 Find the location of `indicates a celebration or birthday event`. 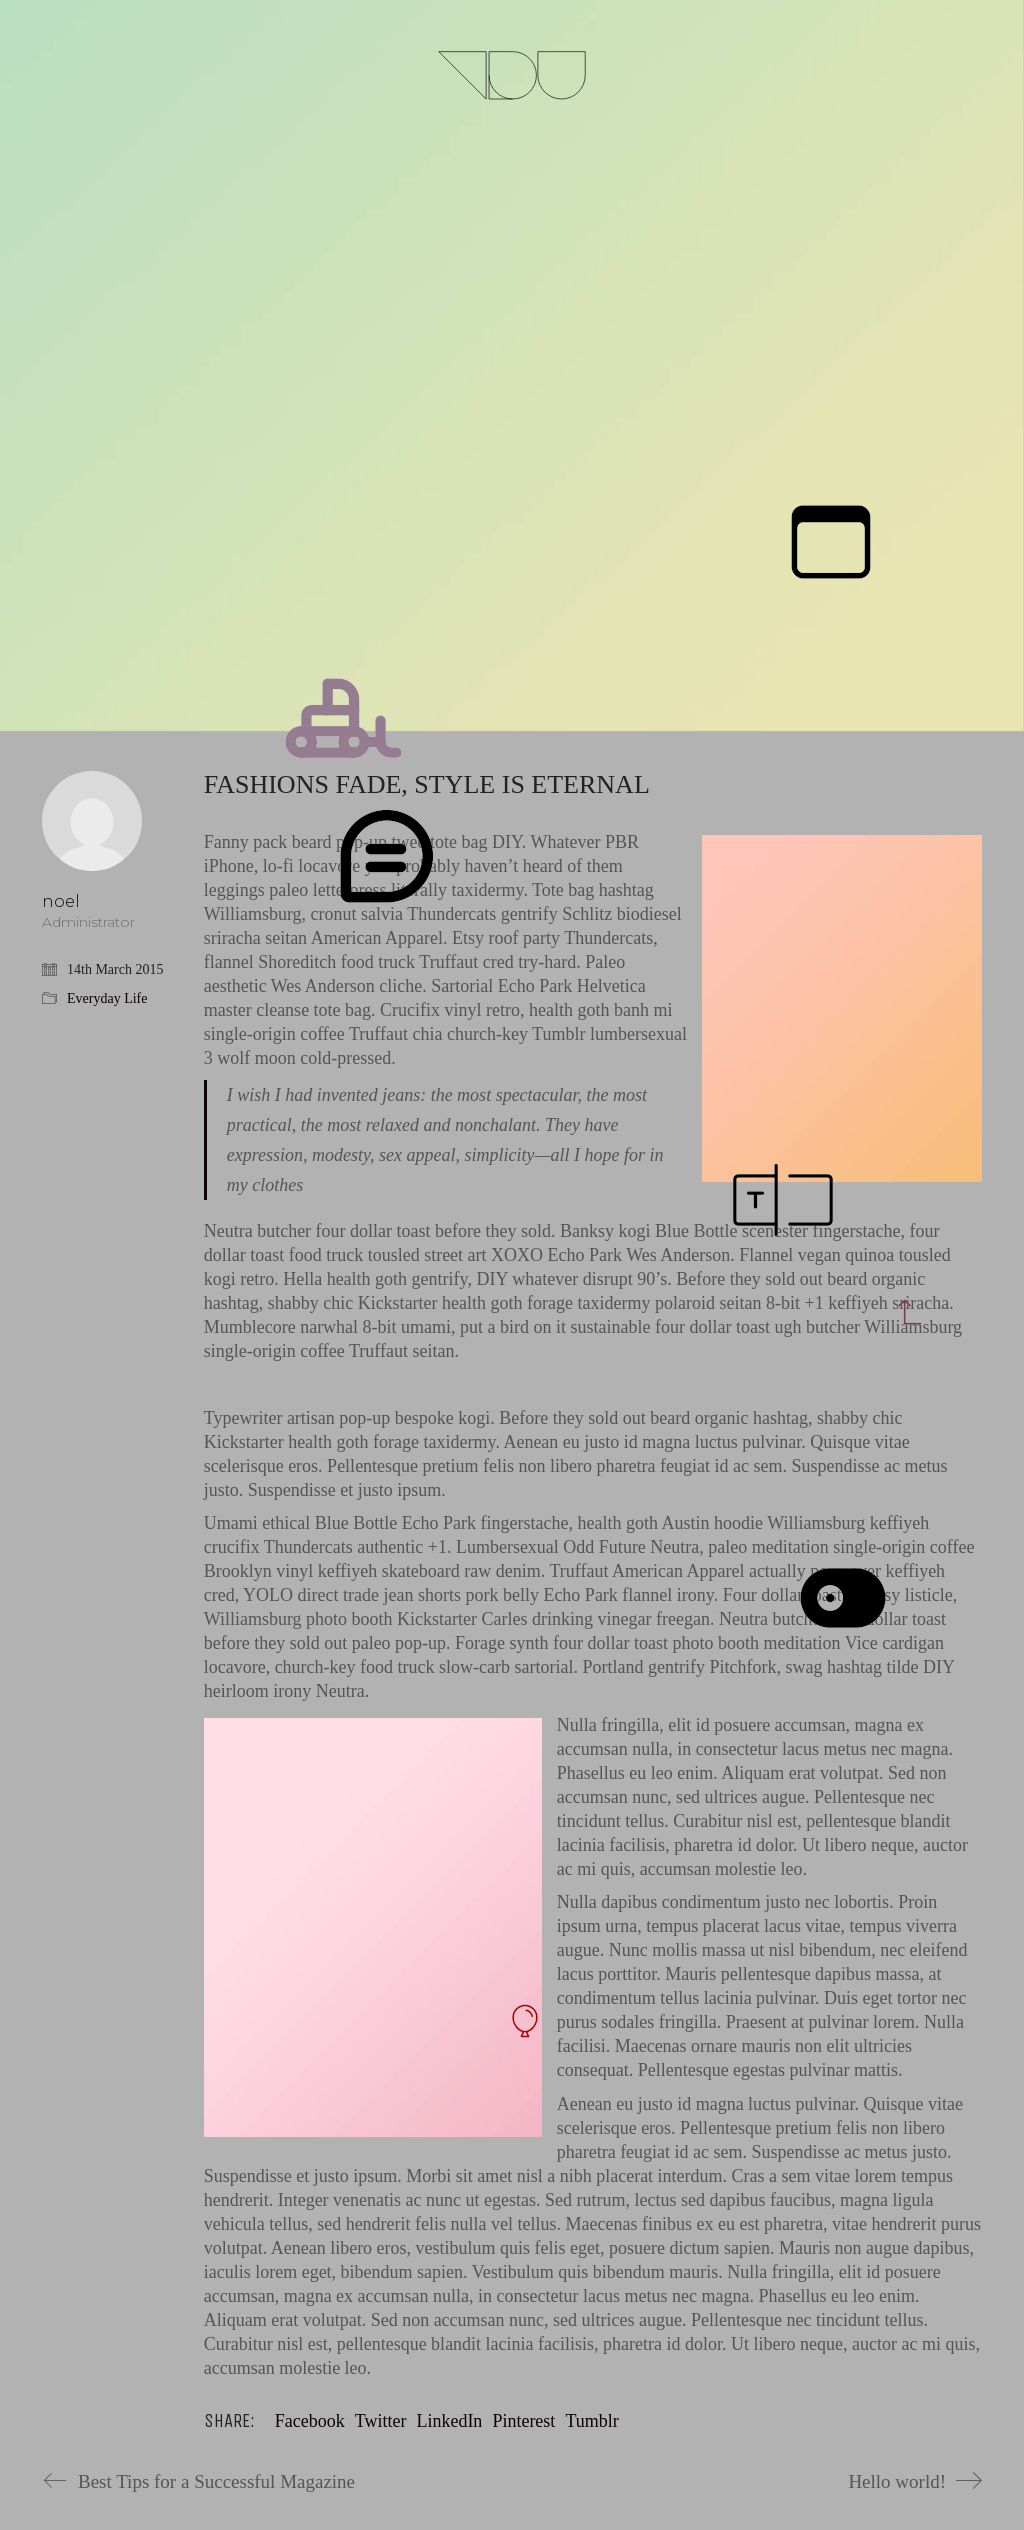

indicates a celebration or birthday event is located at coordinates (525, 2021).